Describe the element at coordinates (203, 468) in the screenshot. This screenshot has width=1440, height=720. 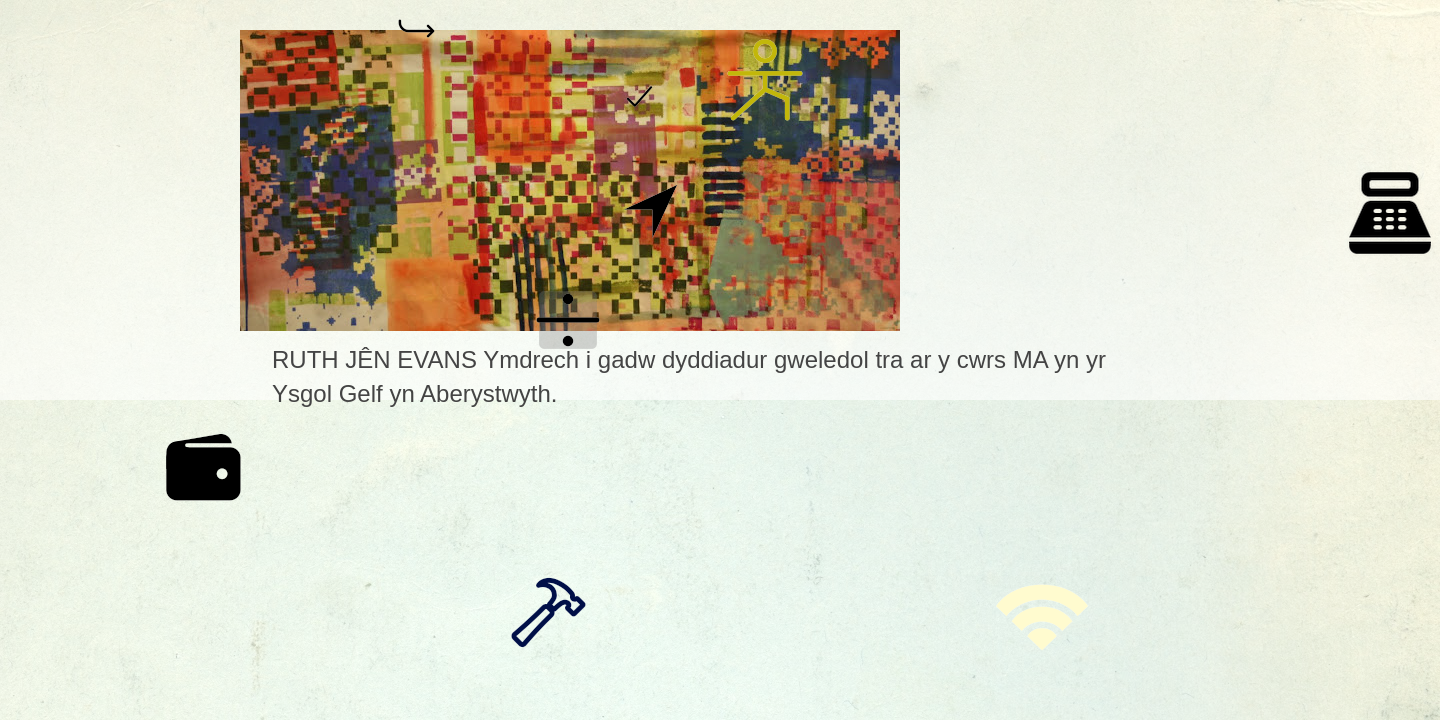
I see `access your wallet or payment methods` at that location.